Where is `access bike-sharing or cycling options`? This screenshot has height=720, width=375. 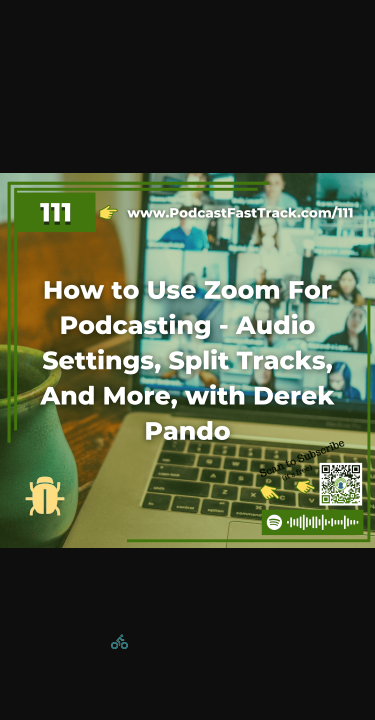 access bike-sharing or cycling options is located at coordinates (119, 641).